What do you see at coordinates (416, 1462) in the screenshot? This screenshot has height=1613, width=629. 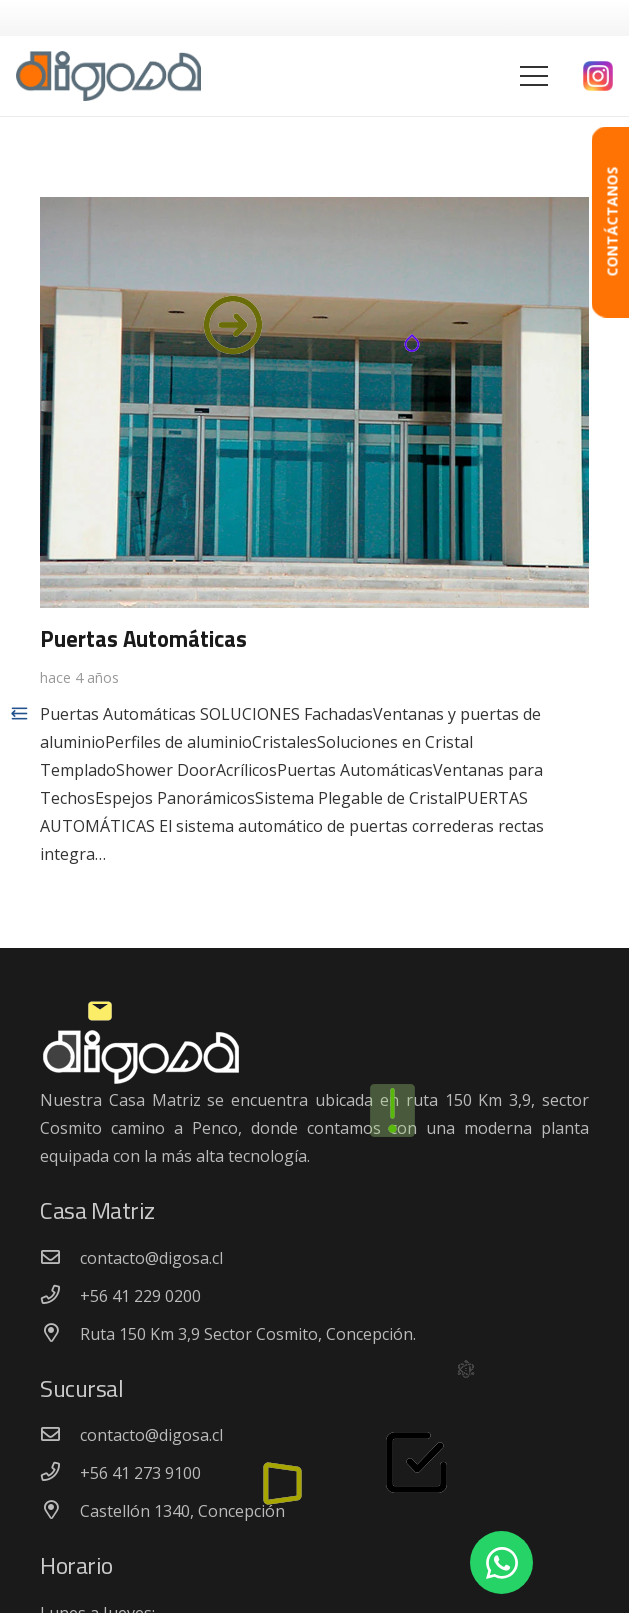 I see `mark item as complete` at bounding box center [416, 1462].